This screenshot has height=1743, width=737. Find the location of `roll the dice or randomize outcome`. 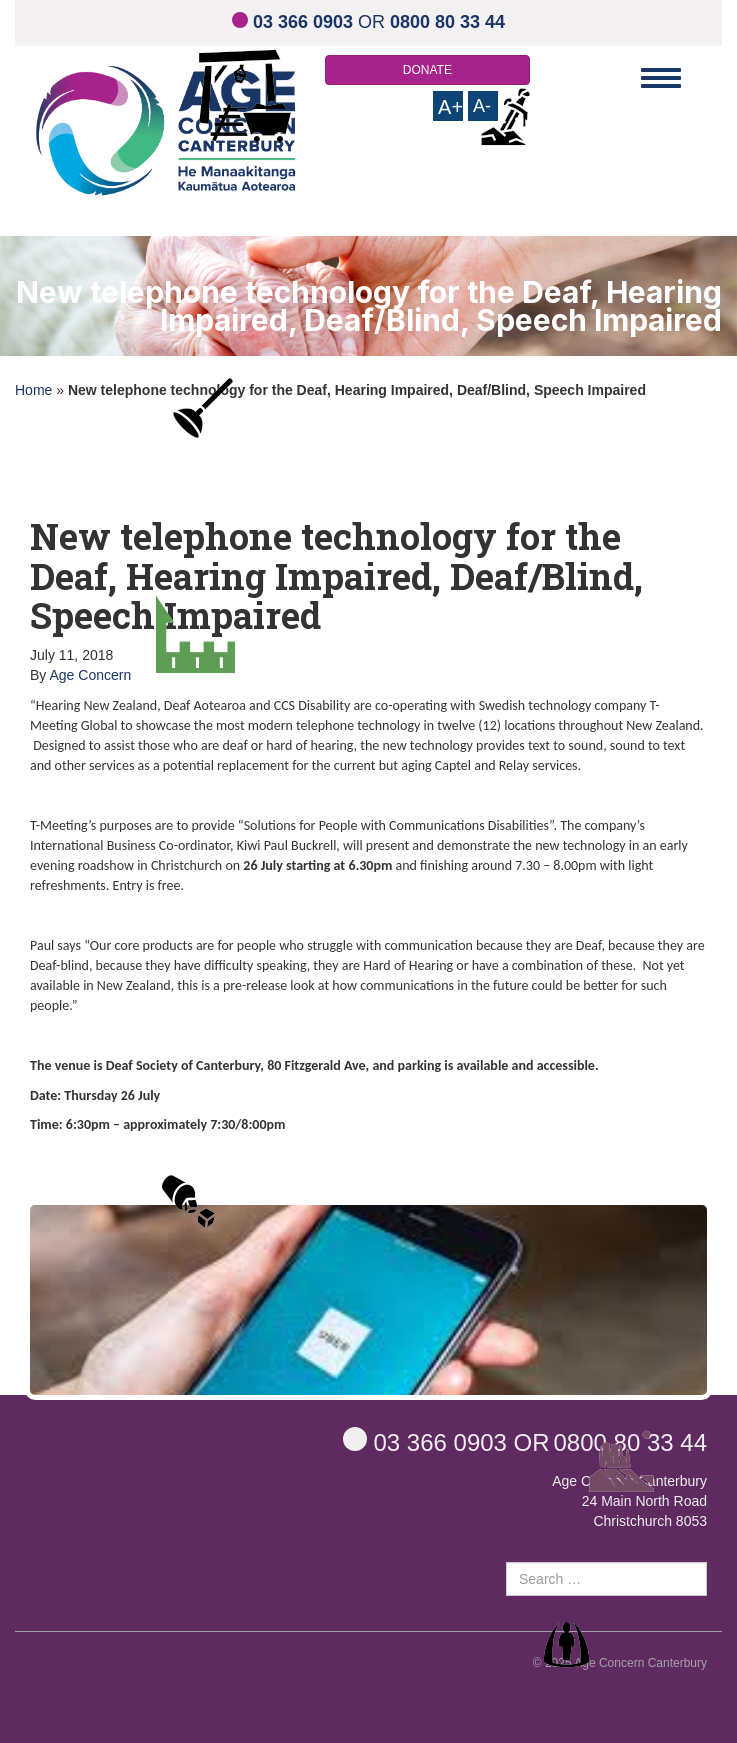

roll the dice or randomize outcome is located at coordinates (188, 1201).